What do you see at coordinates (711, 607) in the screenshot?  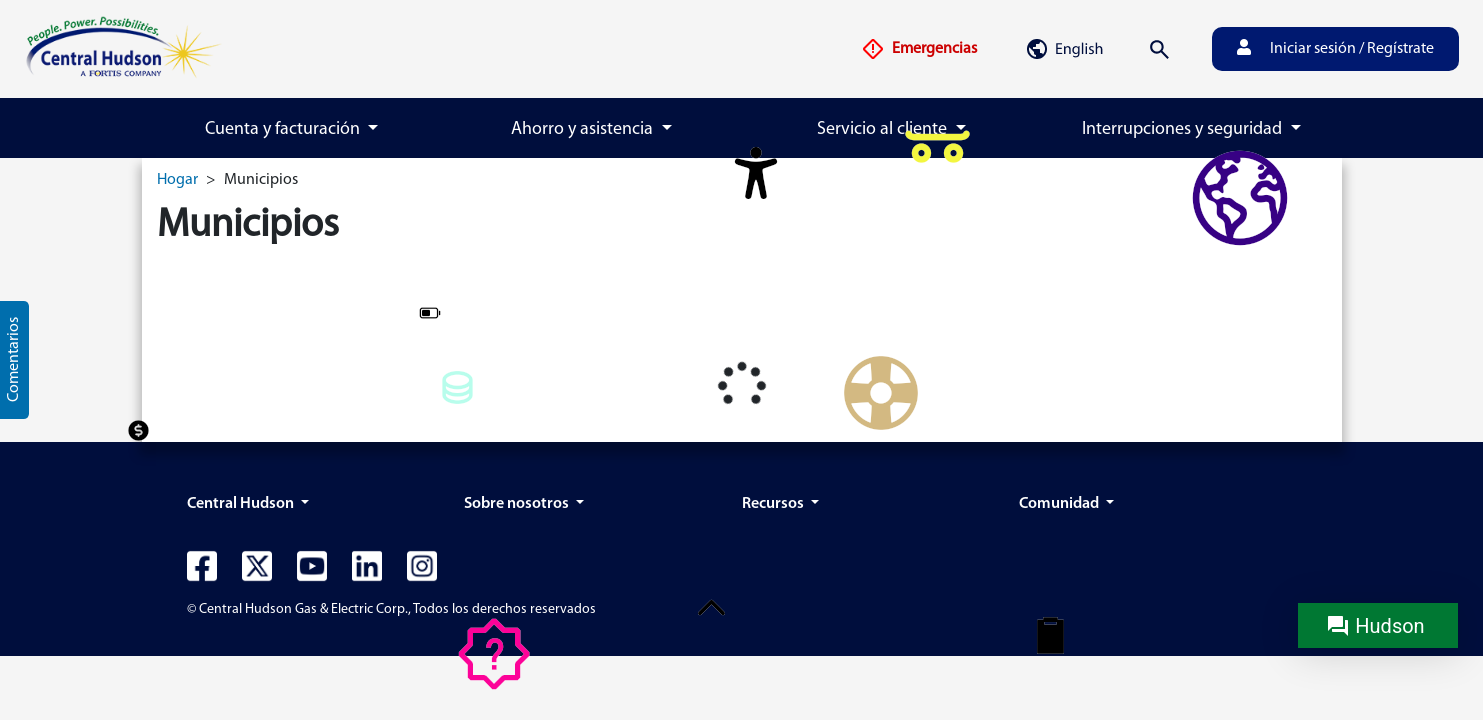 I see `collapse an expanded section` at bounding box center [711, 607].